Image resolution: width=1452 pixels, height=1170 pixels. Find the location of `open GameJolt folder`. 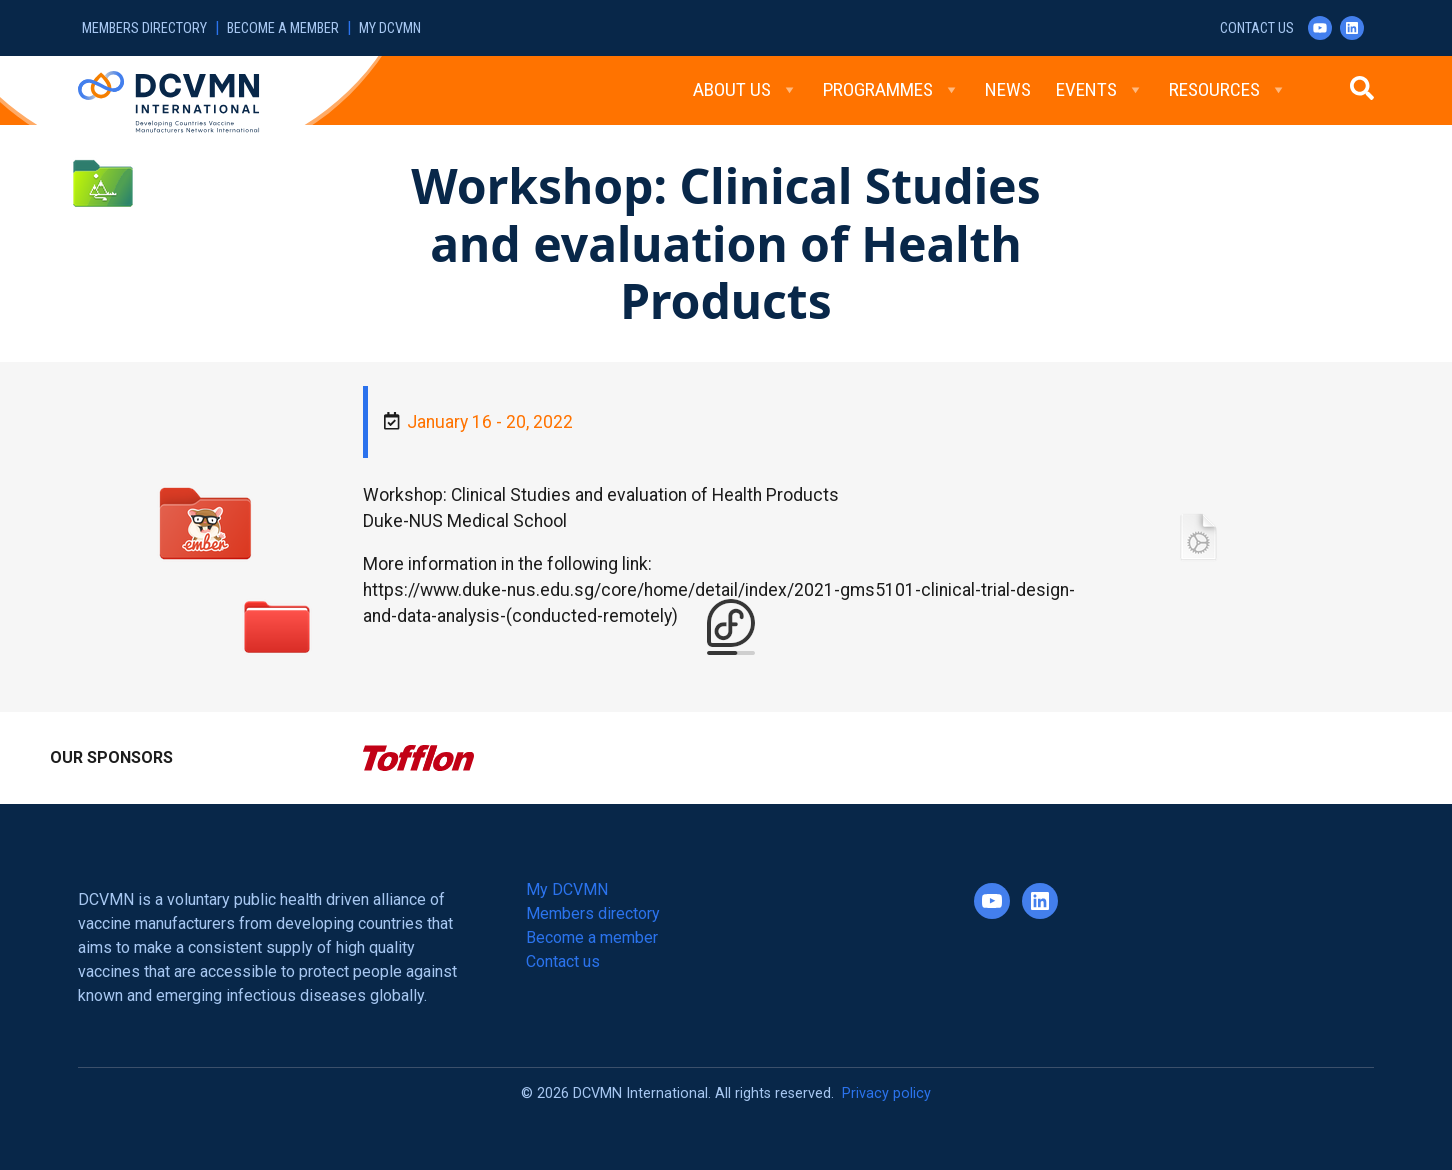

open GameJolt folder is located at coordinates (103, 185).